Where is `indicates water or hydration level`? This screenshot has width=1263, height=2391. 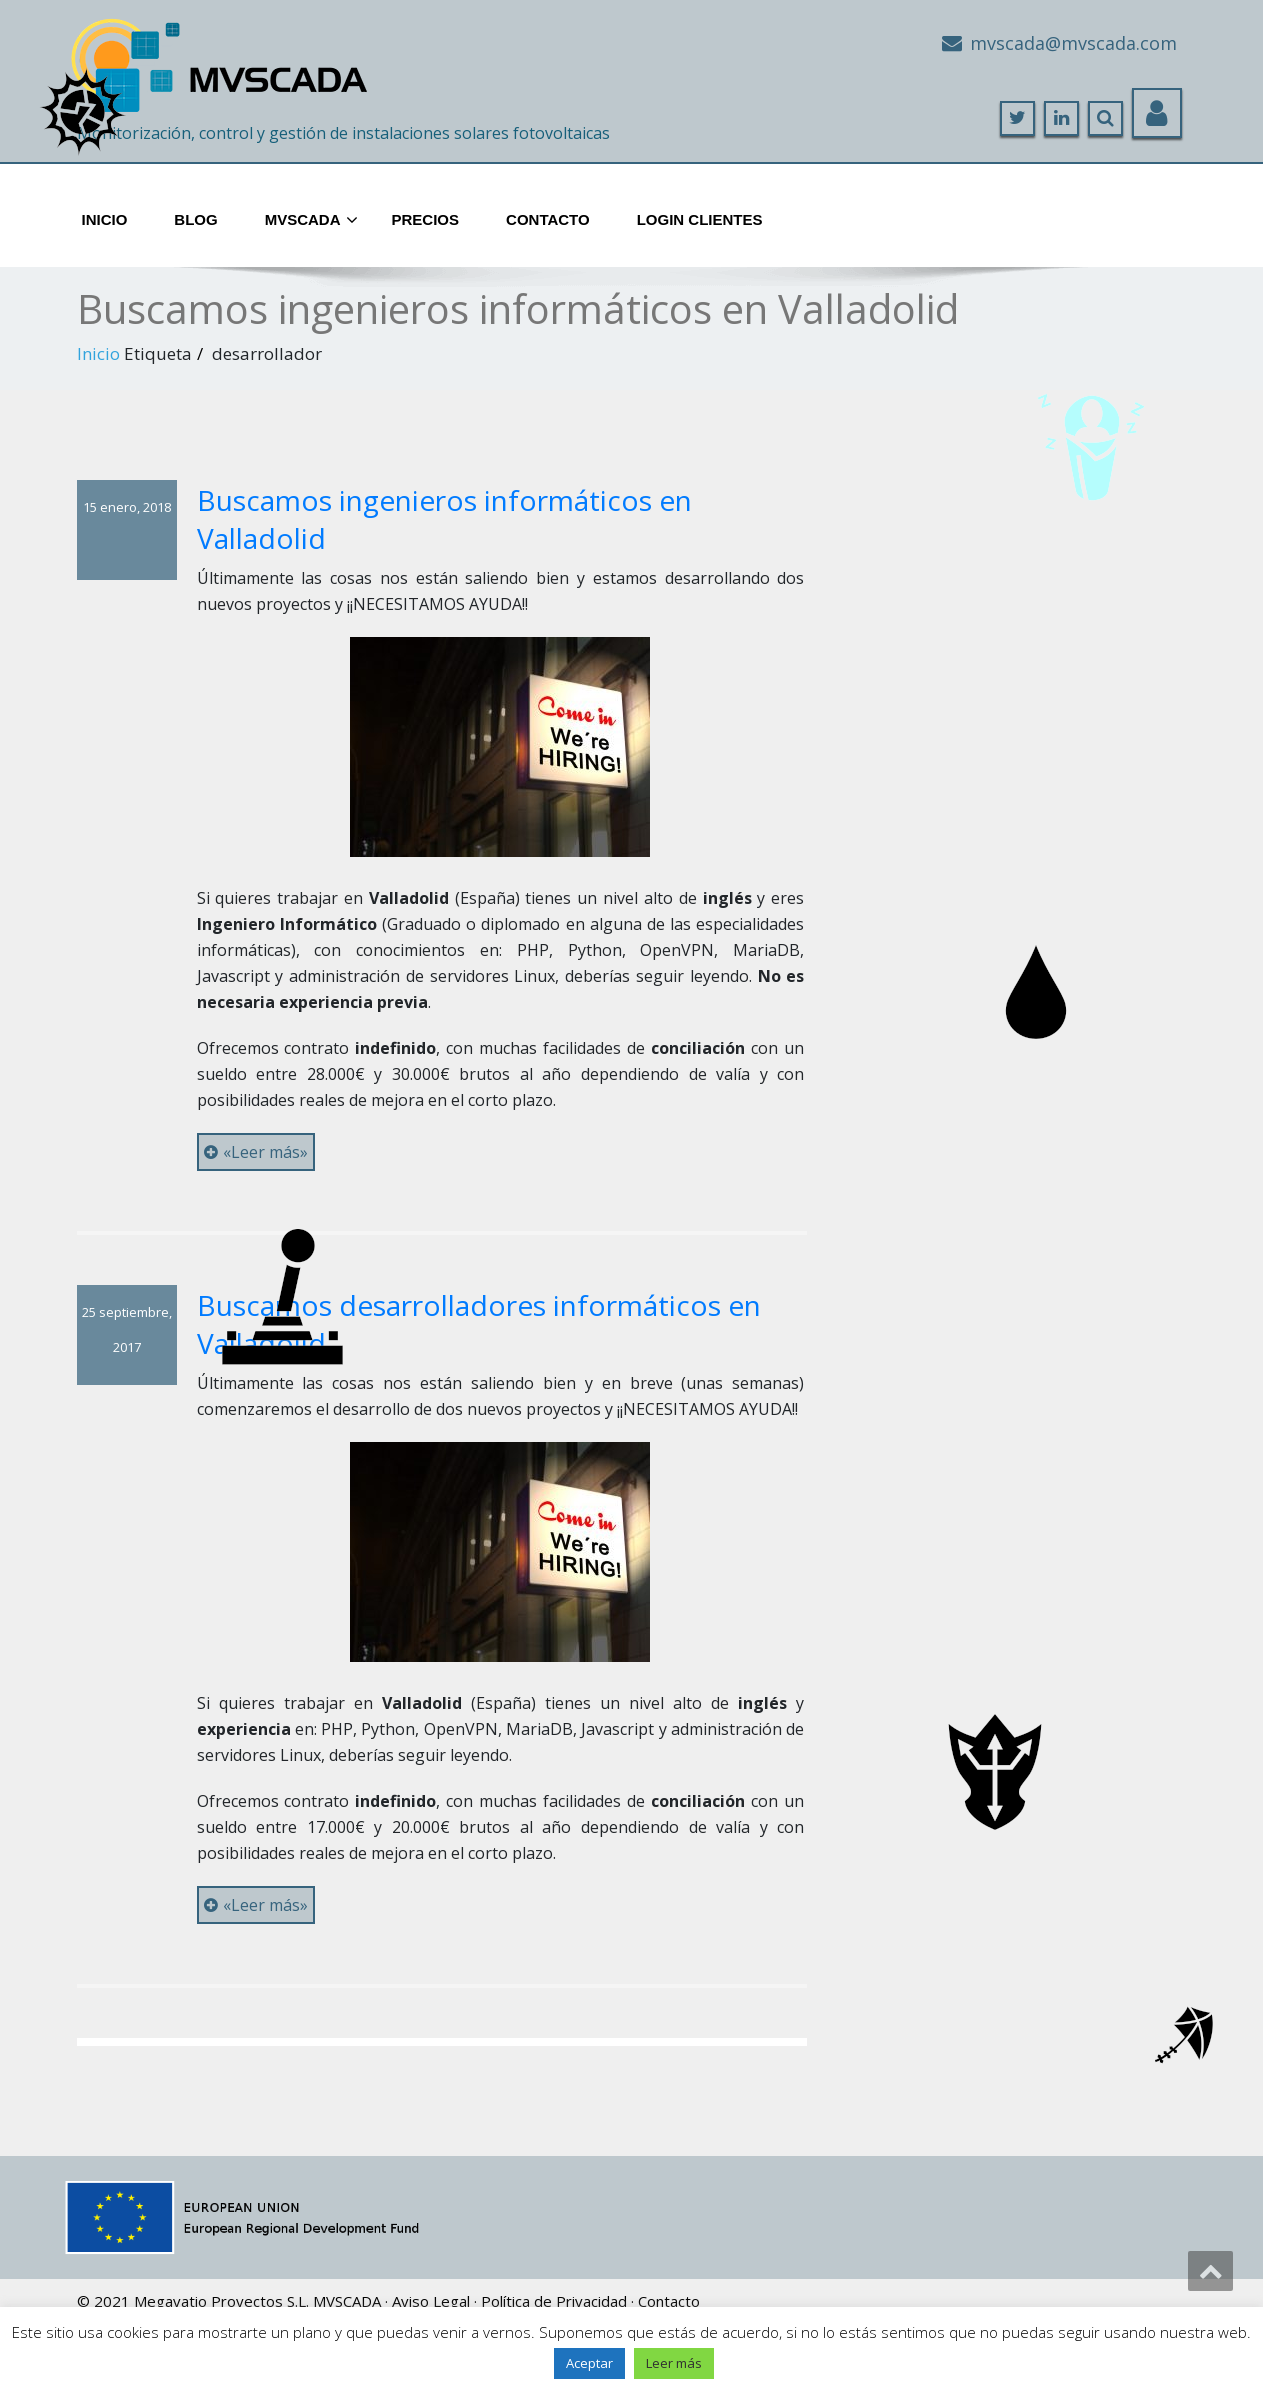
indicates water or hydration level is located at coordinates (1036, 992).